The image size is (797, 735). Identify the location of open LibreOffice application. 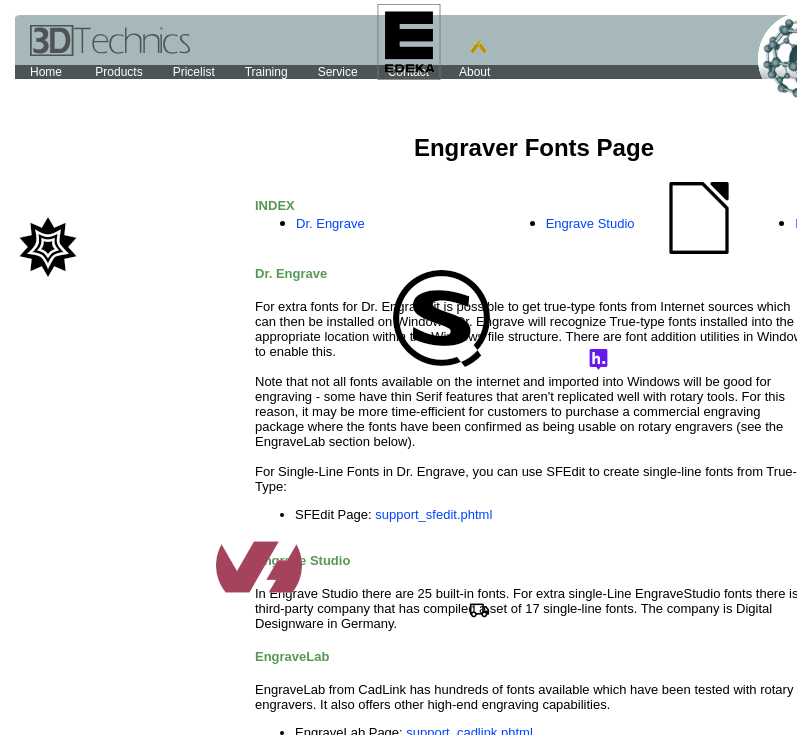
(699, 218).